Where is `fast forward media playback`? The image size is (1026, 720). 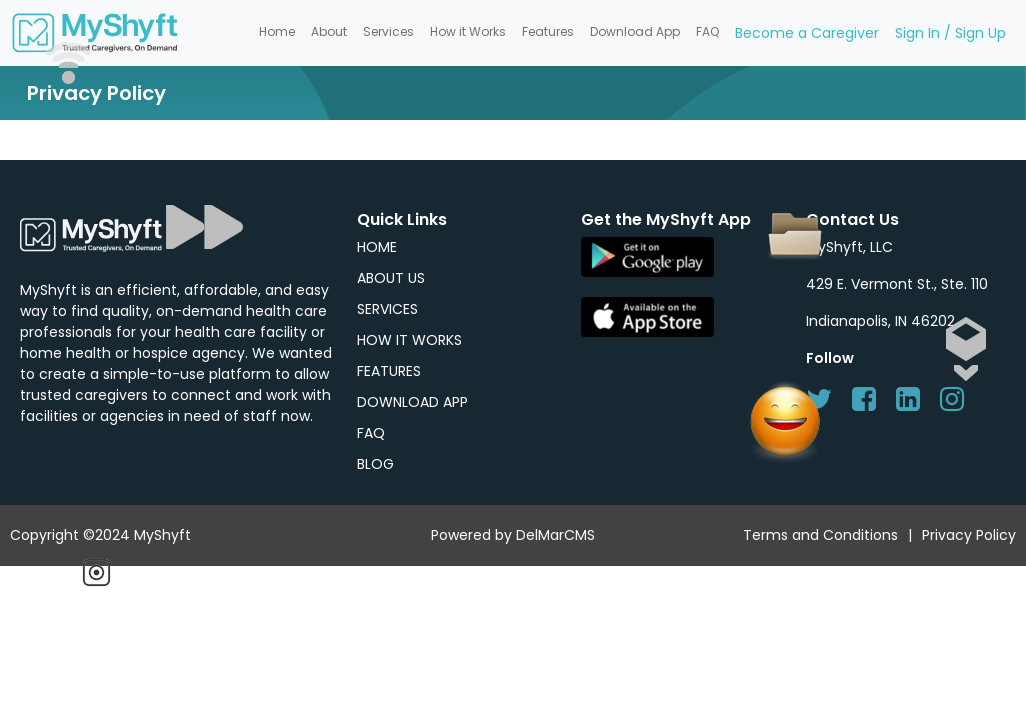
fast forward media playback is located at coordinates (205, 227).